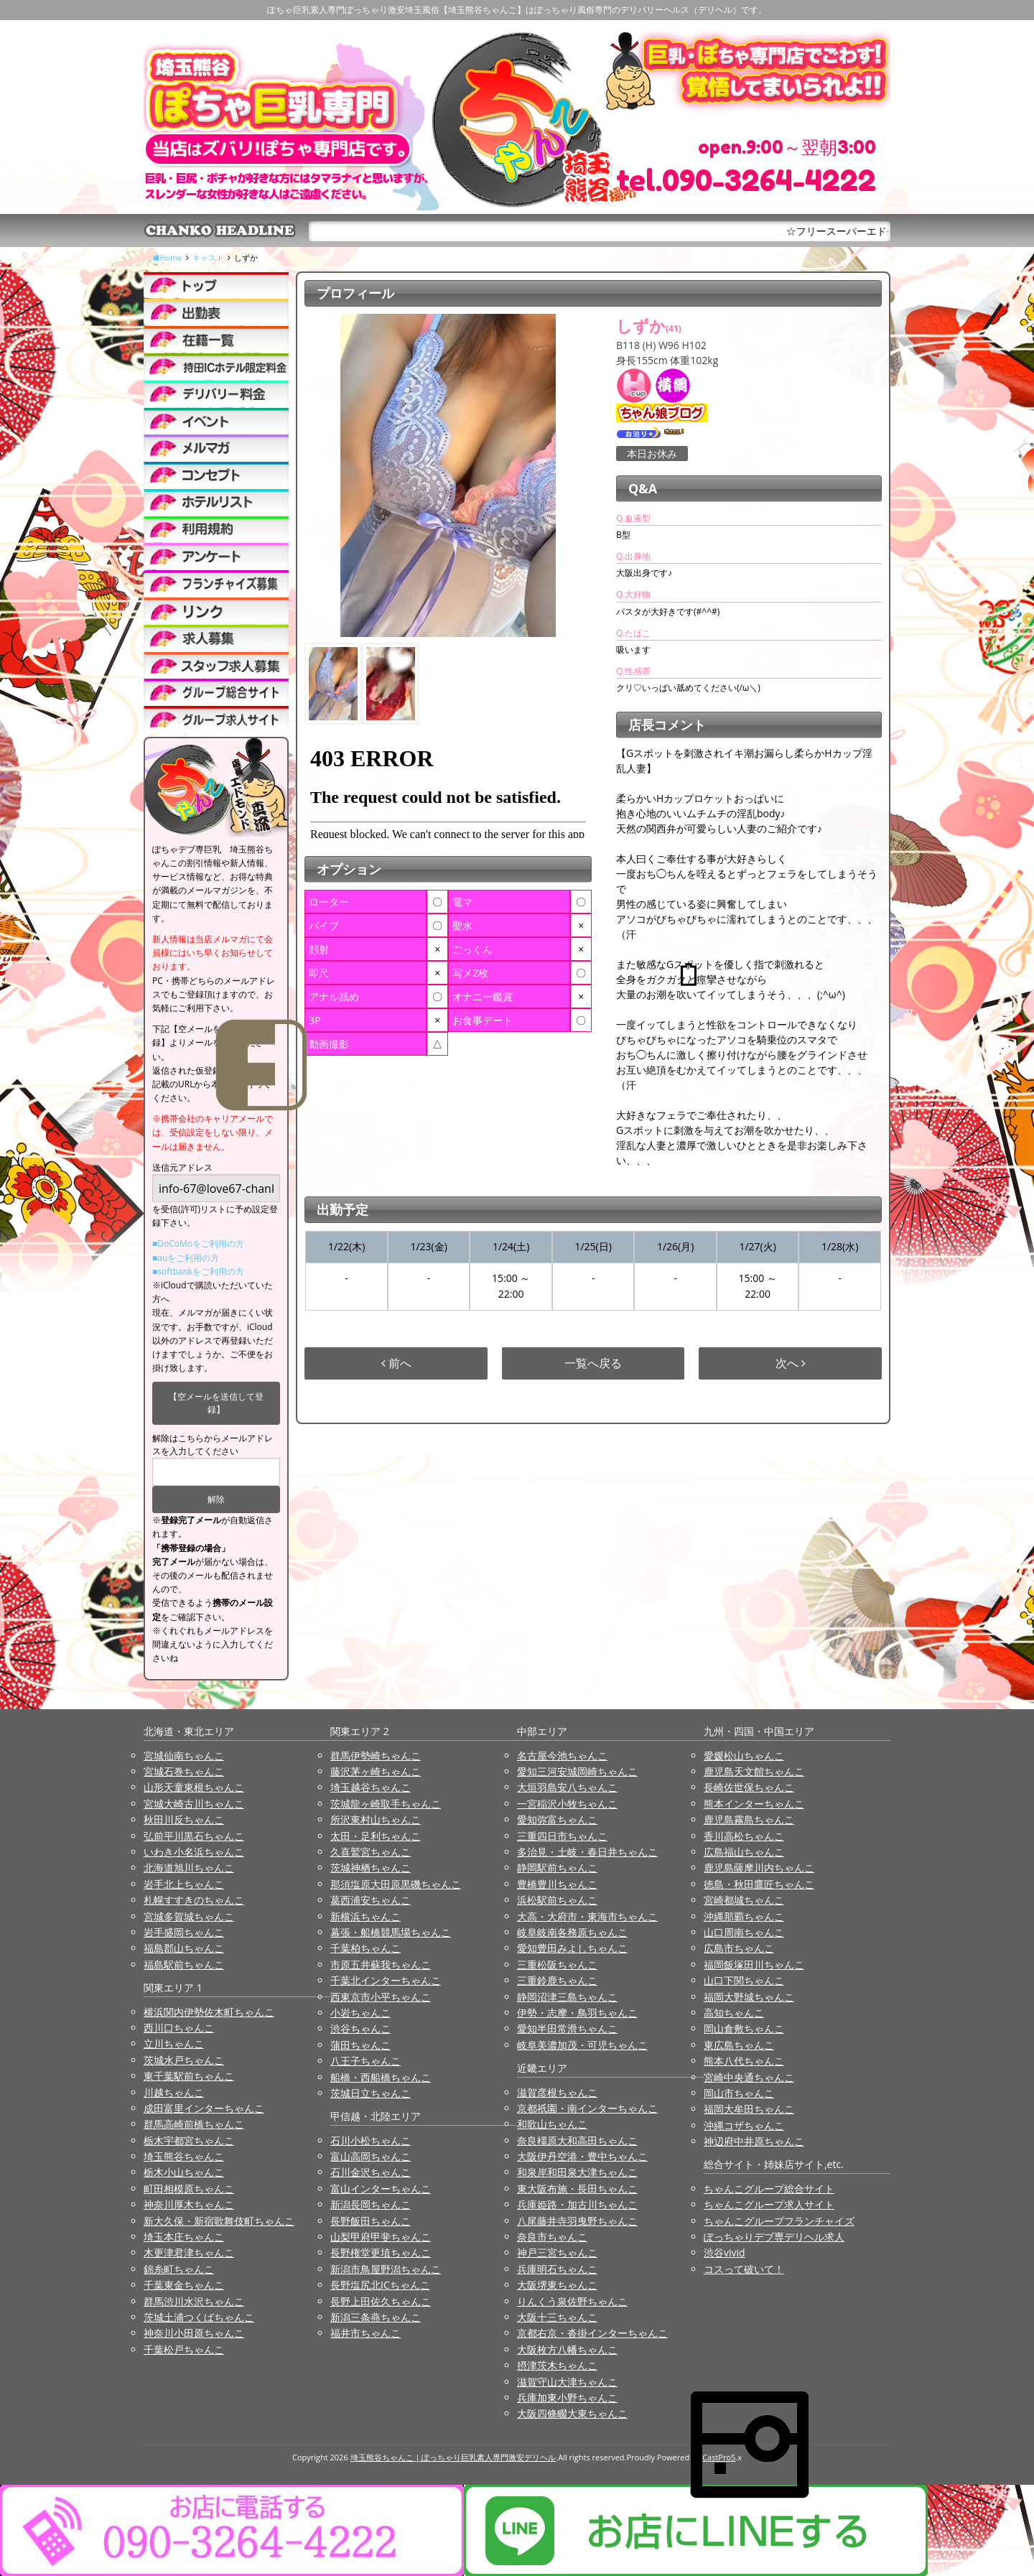  What do you see at coordinates (689, 975) in the screenshot?
I see `indicates low battery level` at bounding box center [689, 975].